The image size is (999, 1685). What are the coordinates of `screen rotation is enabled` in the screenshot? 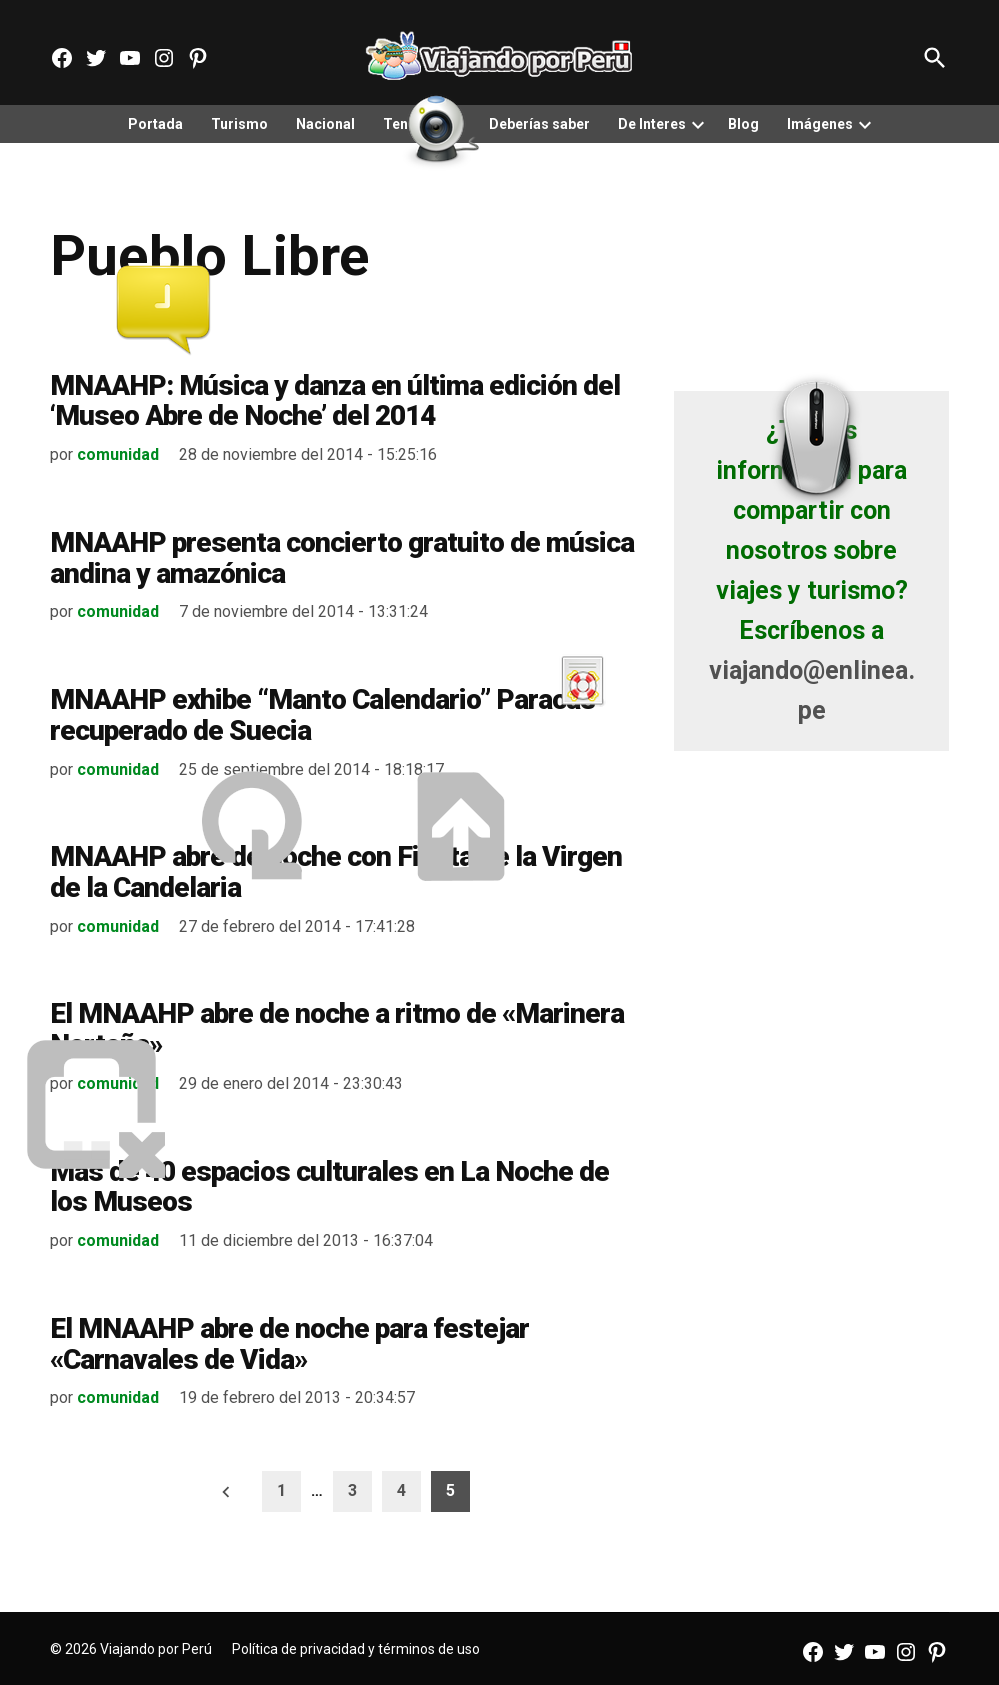 It's located at (251, 829).